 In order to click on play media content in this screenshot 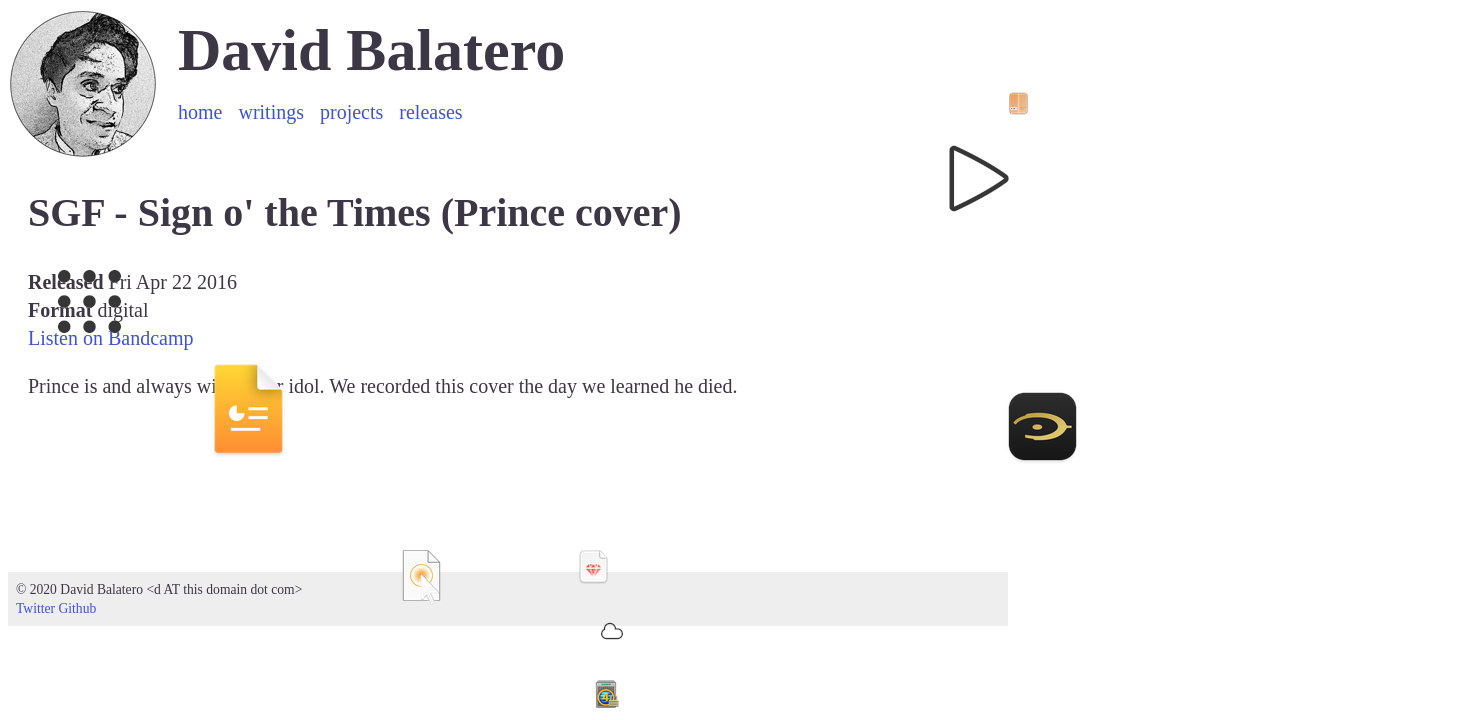, I will do `click(977, 178)`.